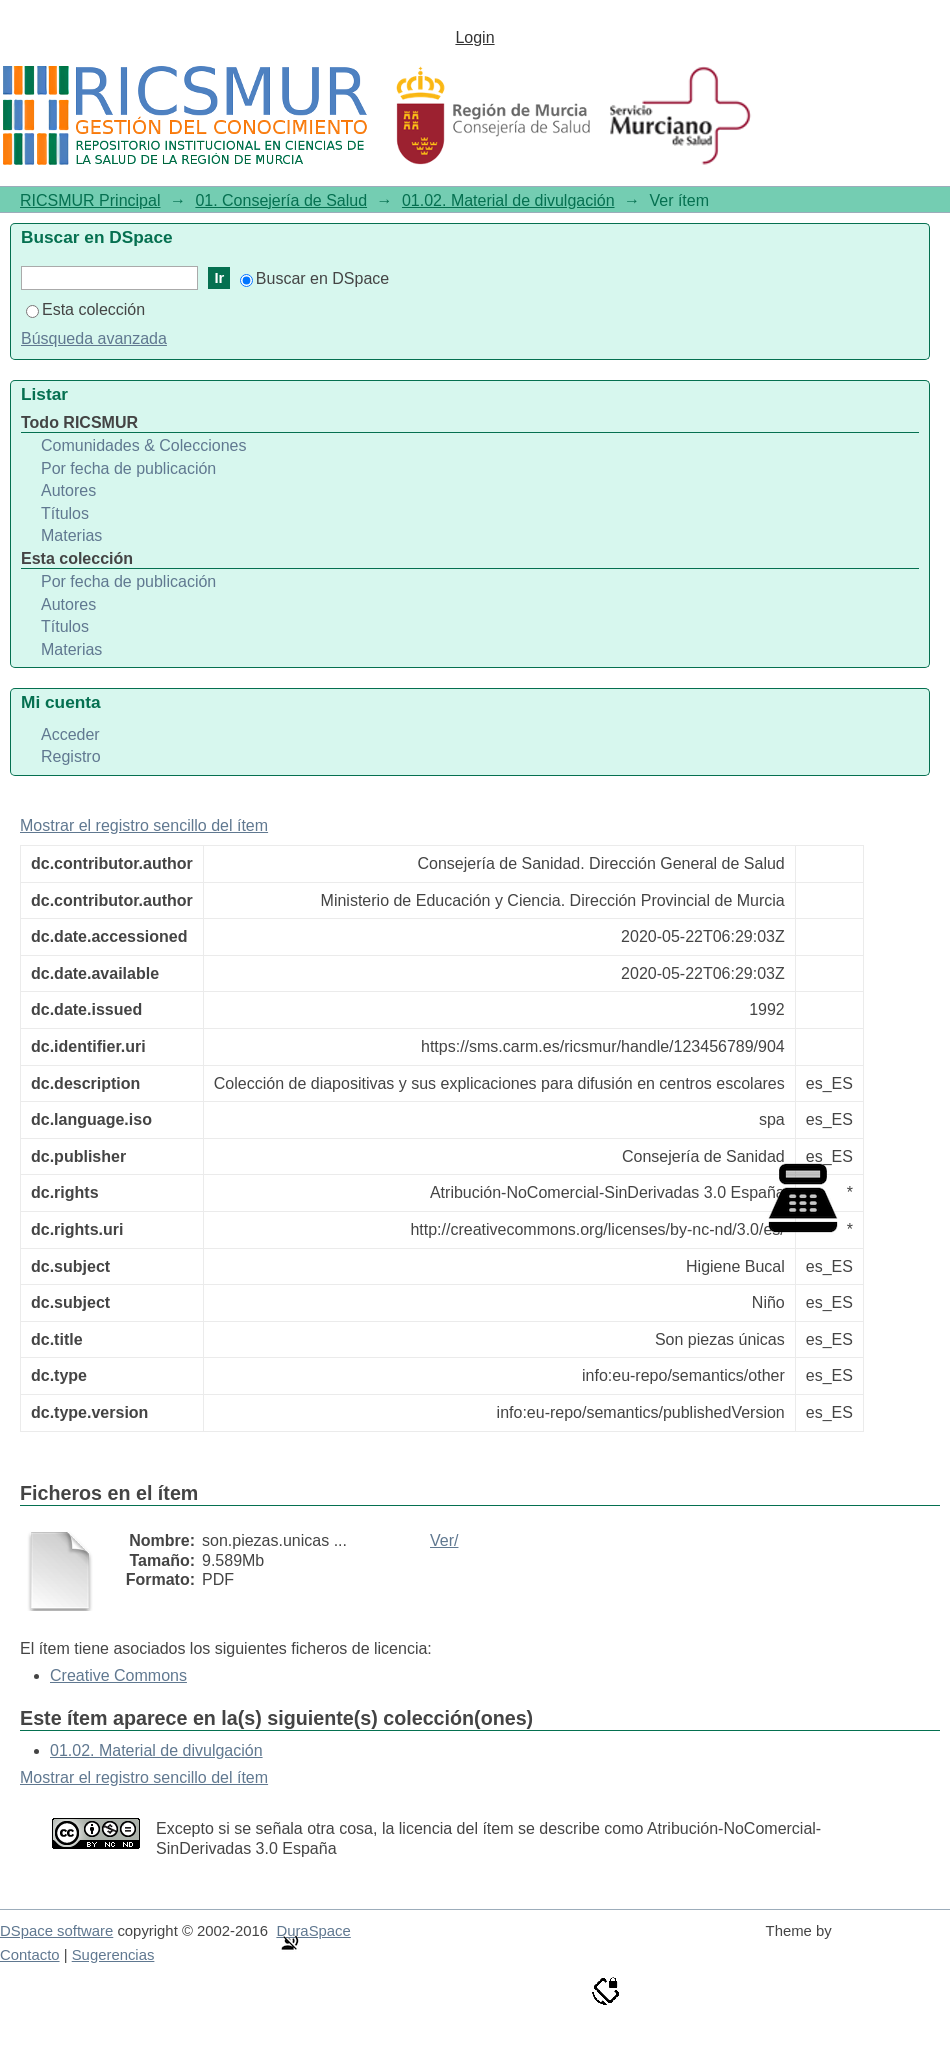  Describe the element at coordinates (803, 1198) in the screenshot. I see `access point of sale terminal` at that location.